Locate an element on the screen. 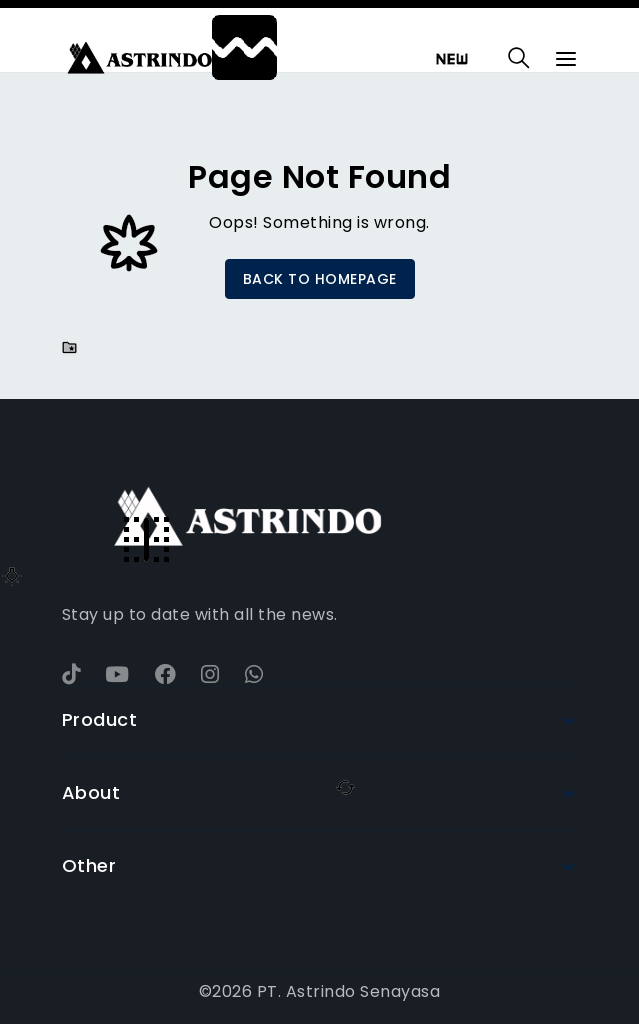 The height and width of the screenshot is (1024, 639). indicates an image failed to load is located at coordinates (244, 47).